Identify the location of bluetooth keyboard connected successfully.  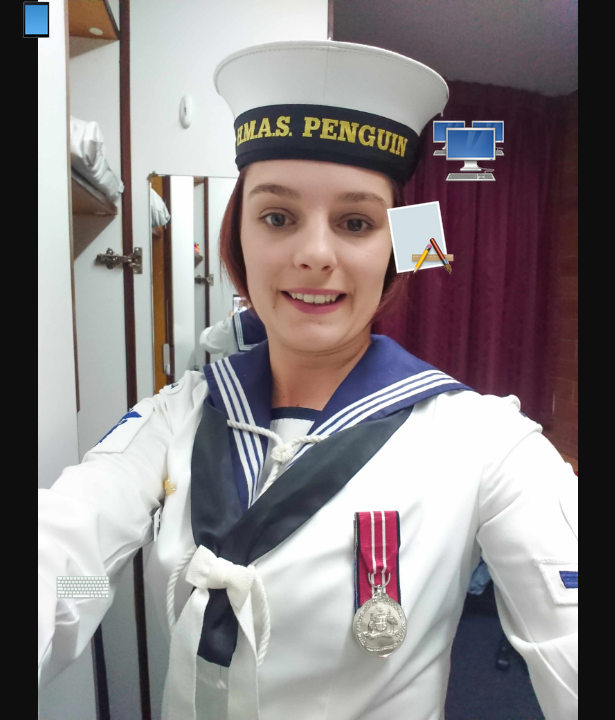
(83, 587).